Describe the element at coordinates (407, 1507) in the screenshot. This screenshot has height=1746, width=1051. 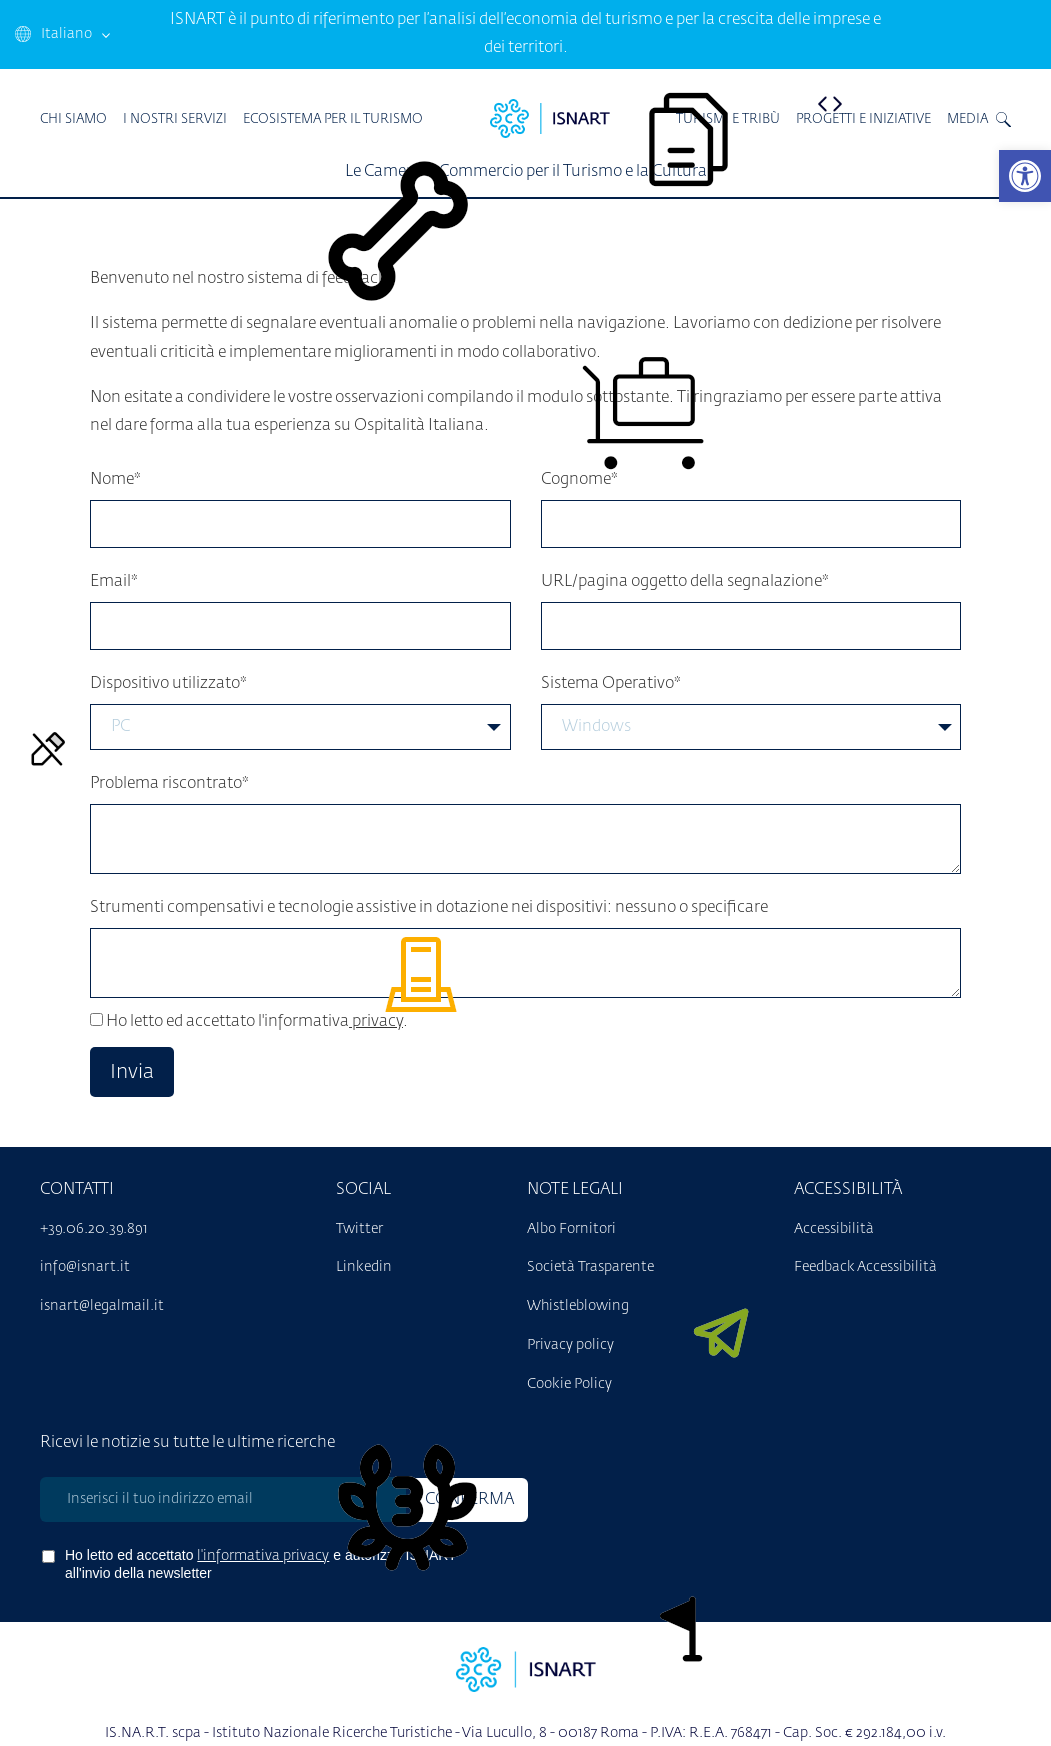
I see `third place ranking or award` at that location.